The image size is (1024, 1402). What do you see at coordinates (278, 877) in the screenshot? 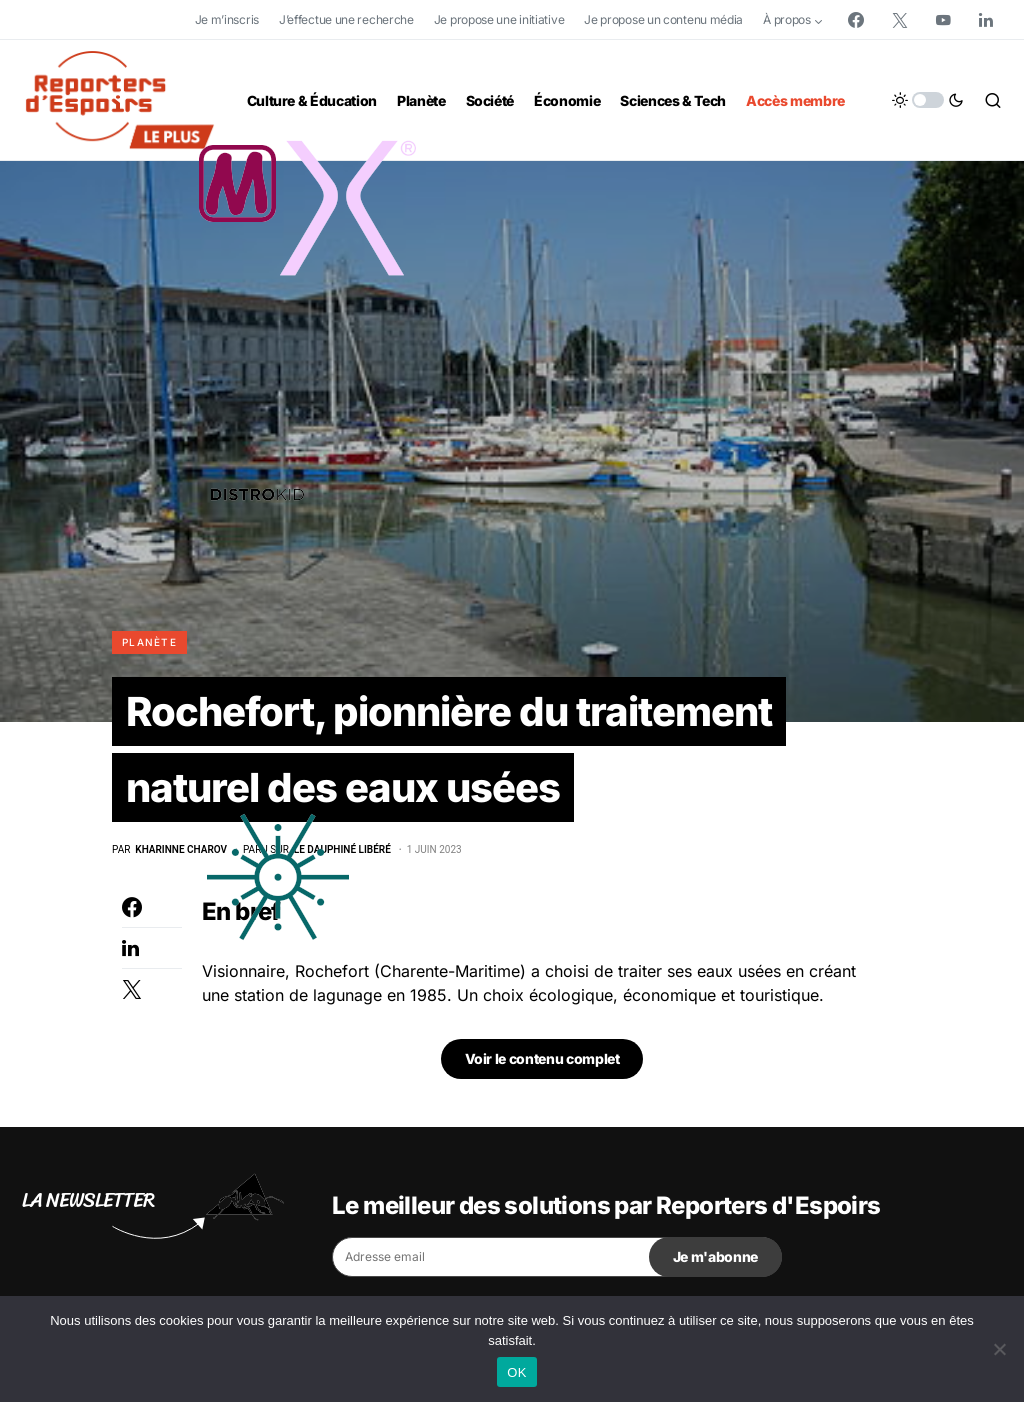
I see `tokio async runtime for rust logo` at bounding box center [278, 877].